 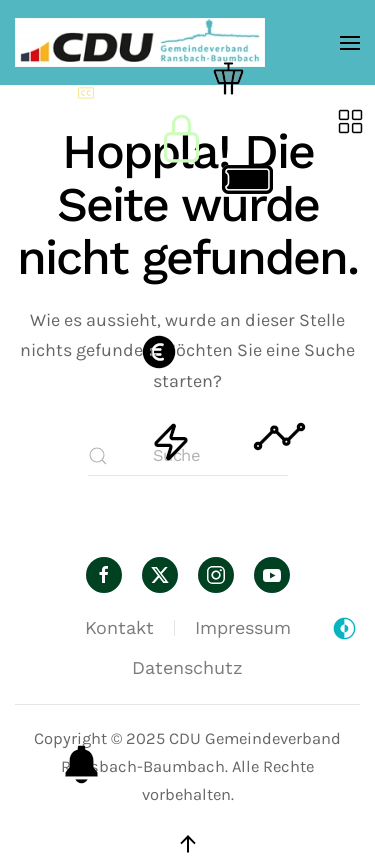 What do you see at coordinates (228, 78) in the screenshot?
I see `access air traffic control features` at bounding box center [228, 78].